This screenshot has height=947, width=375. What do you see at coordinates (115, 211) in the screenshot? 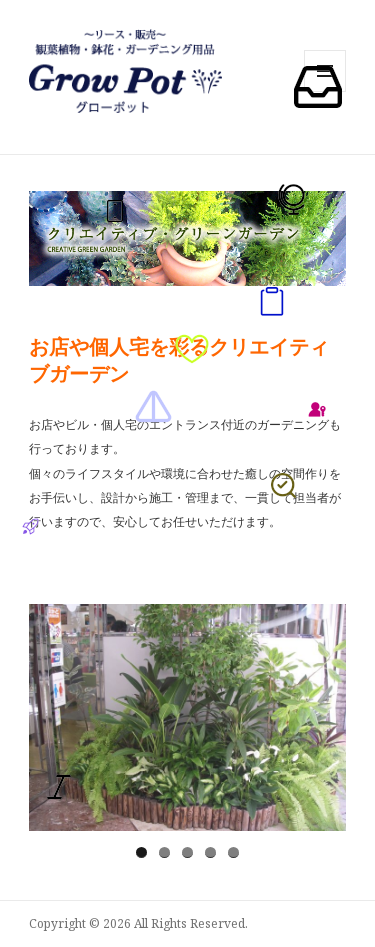
I see `view mobile device settings` at bounding box center [115, 211].